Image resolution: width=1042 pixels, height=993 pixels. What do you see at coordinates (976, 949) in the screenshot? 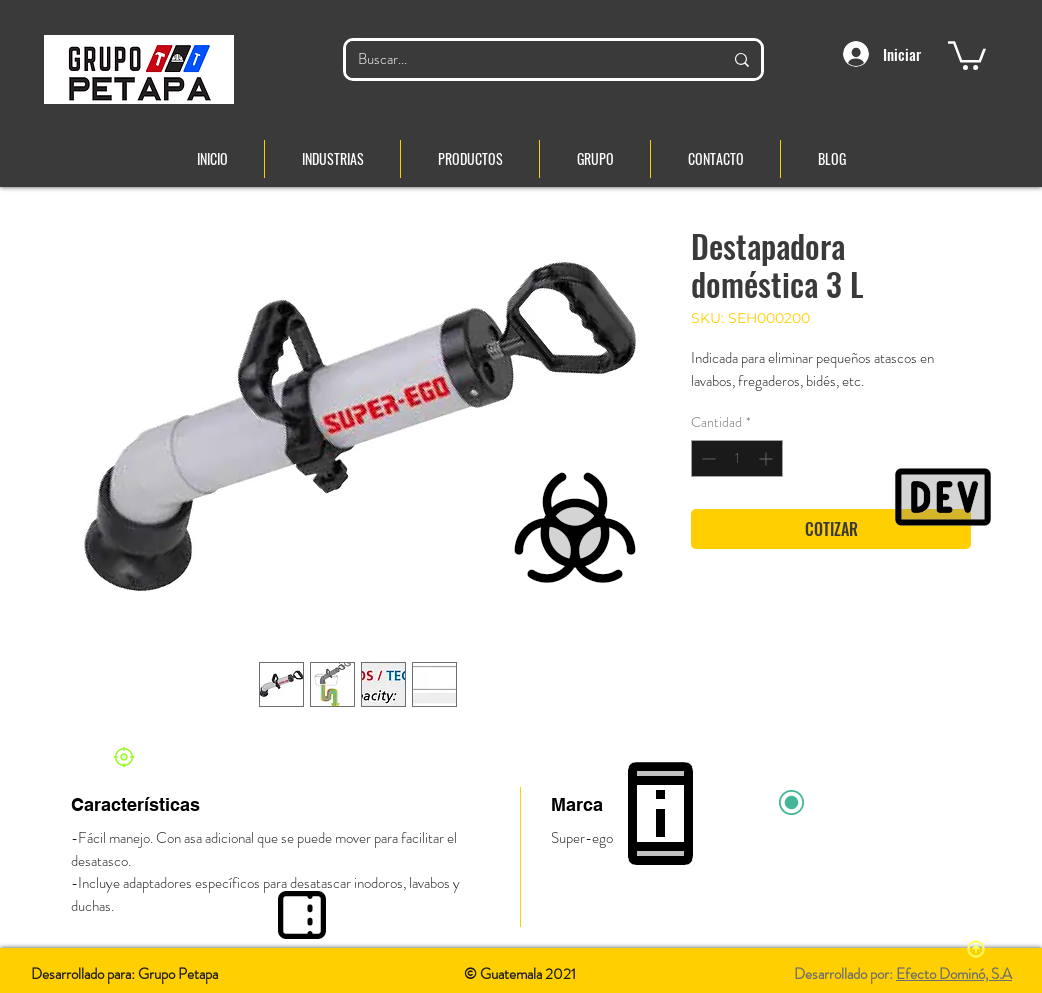
I see `upload a file or content` at bounding box center [976, 949].